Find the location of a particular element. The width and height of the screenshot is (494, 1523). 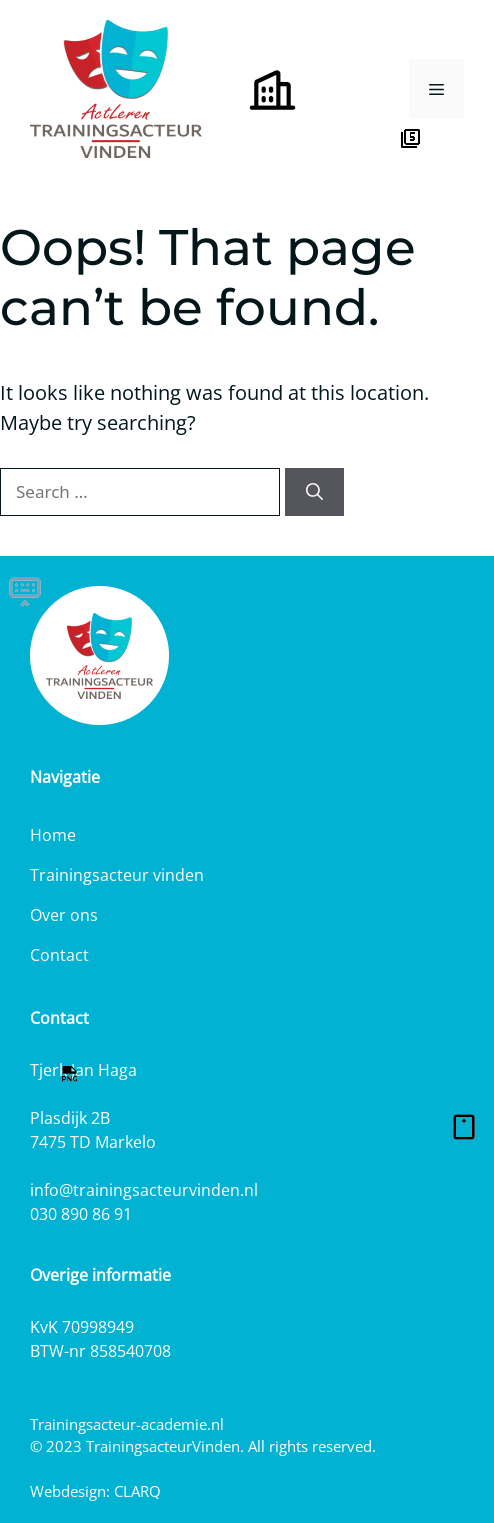

hide the on-screen keyboard is located at coordinates (25, 592).